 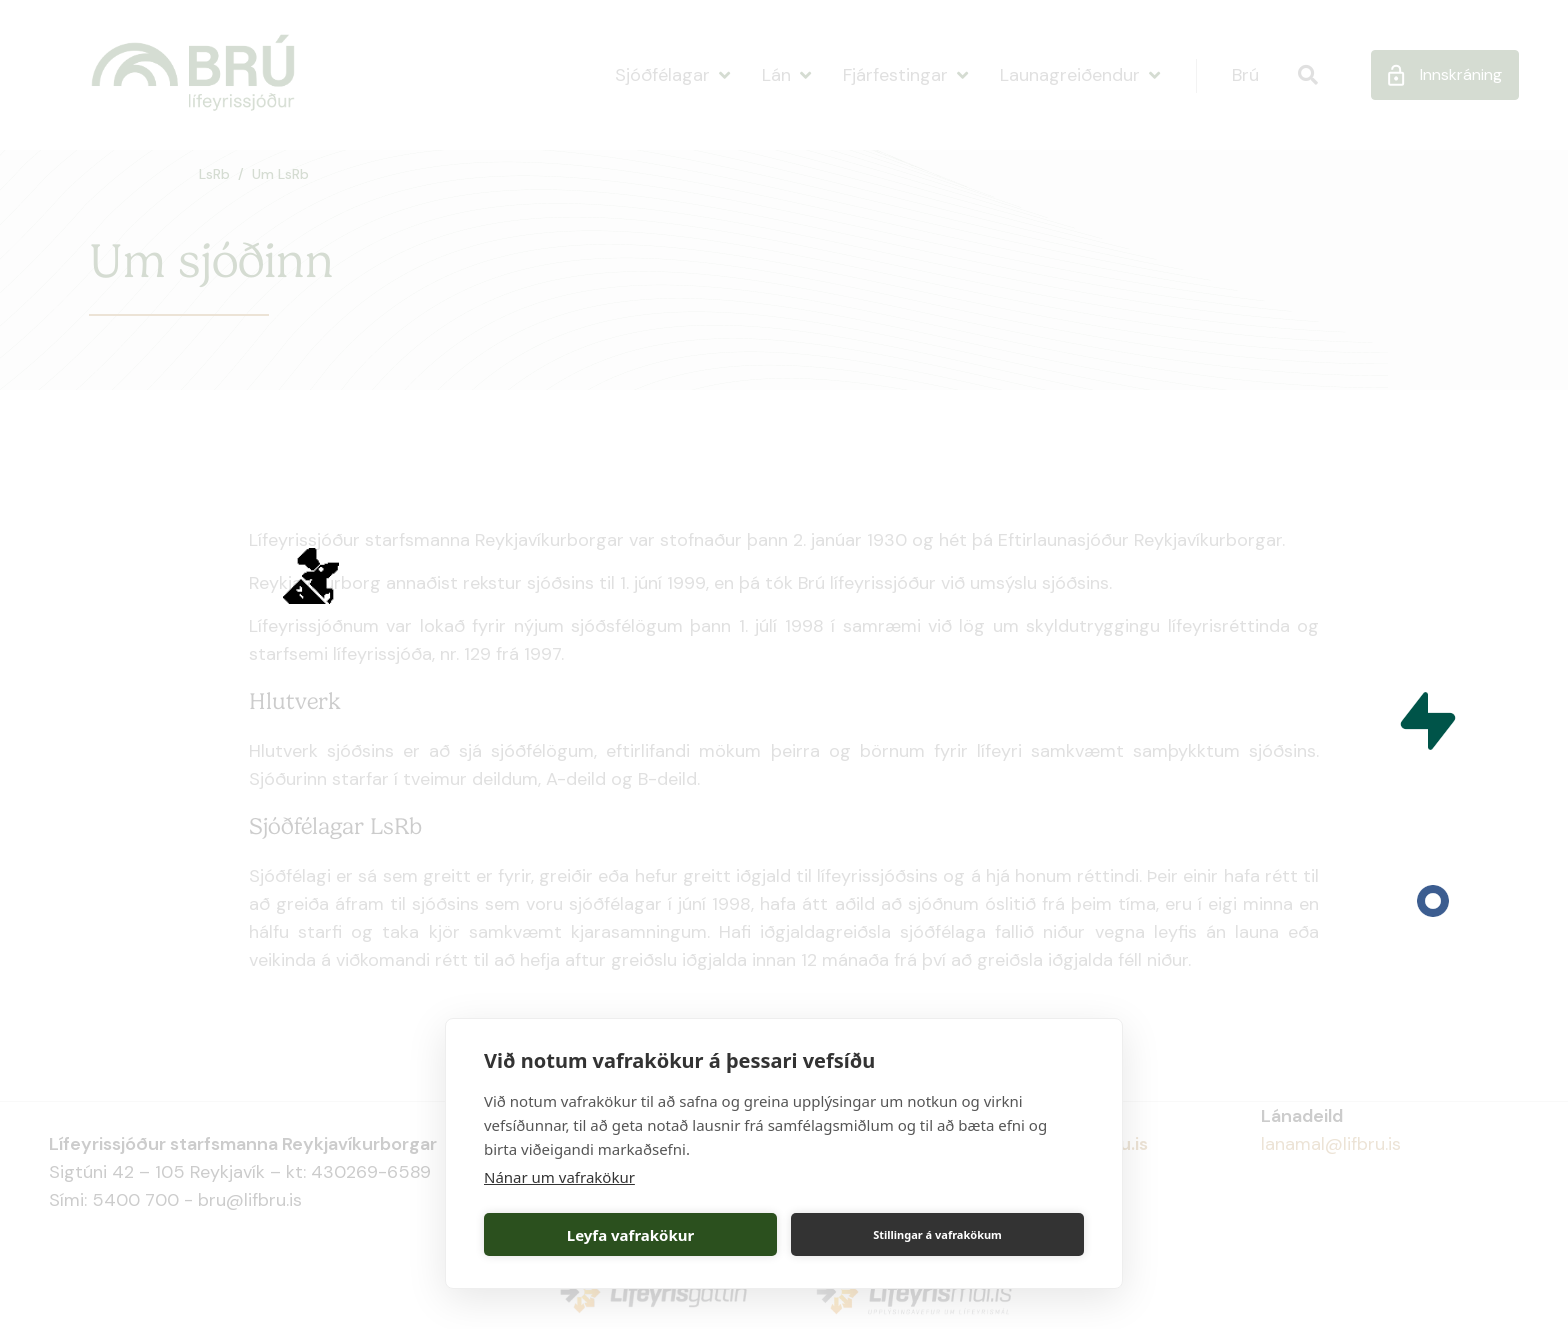 I want to click on ratatui terminal UI library logo, so click(x=311, y=576).